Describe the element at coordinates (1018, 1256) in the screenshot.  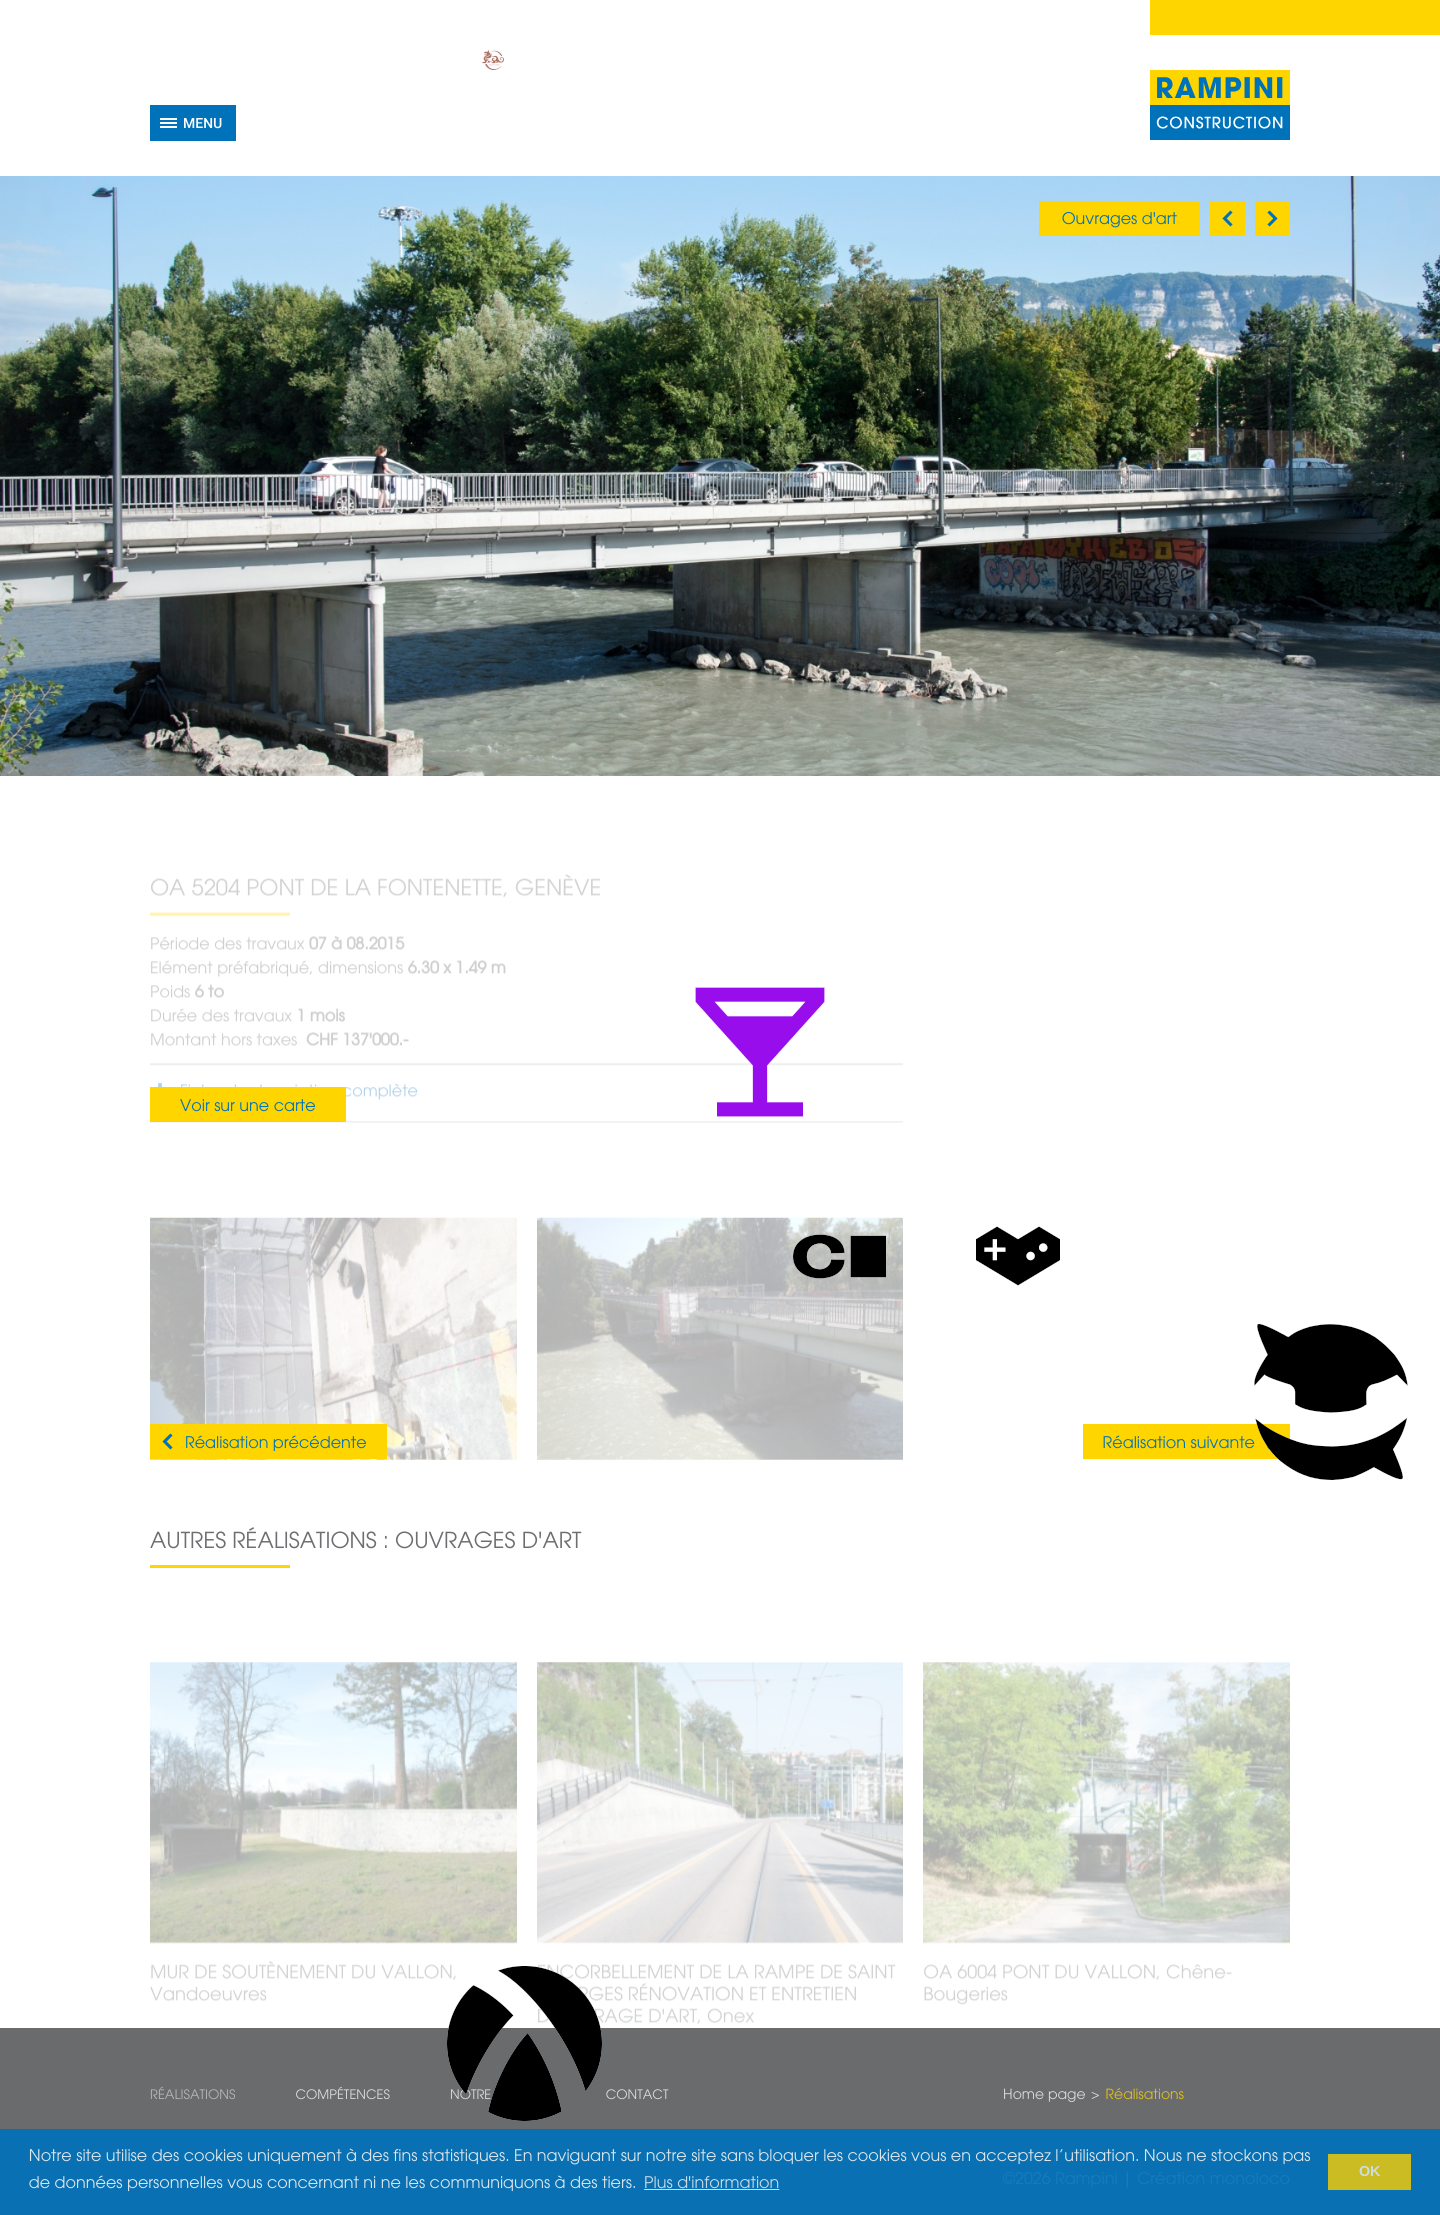
I see `open YouTube Gaming app` at that location.